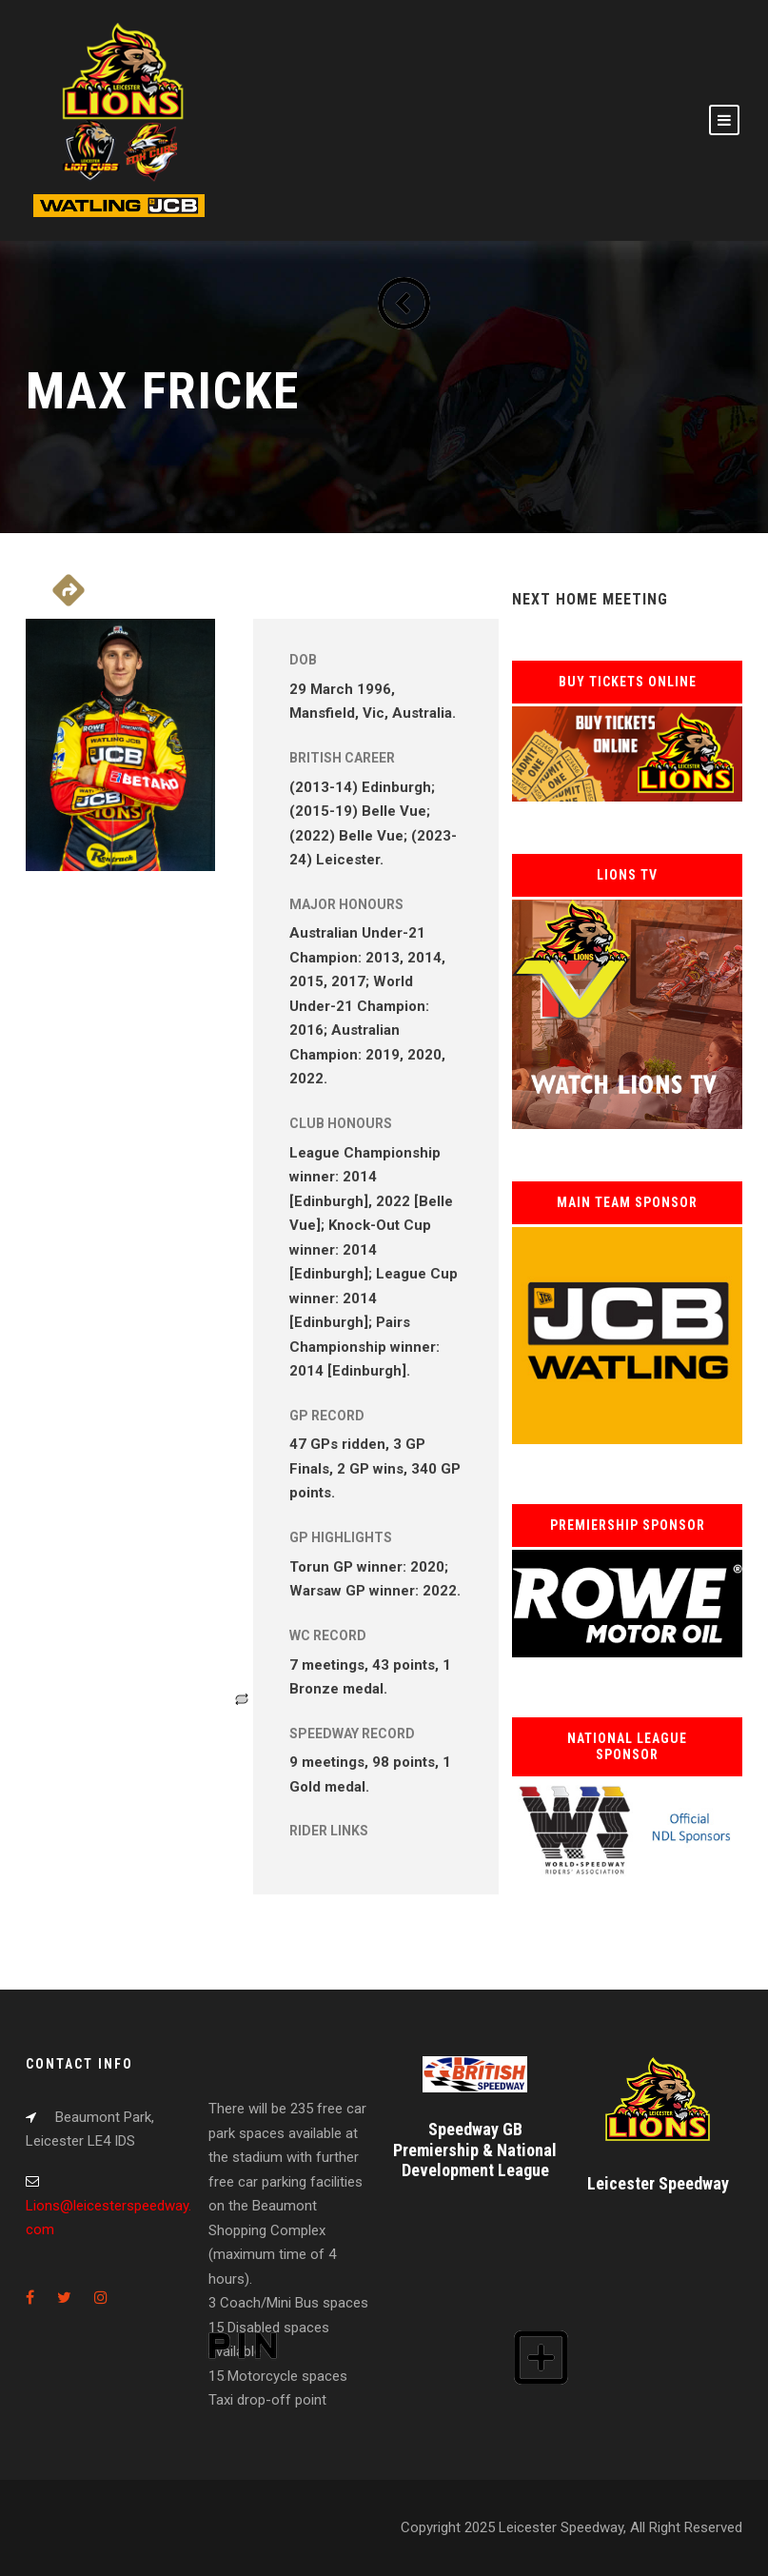 This screenshot has width=768, height=2576. Describe the element at coordinates (404, 303) in the screenshot. I see `go back to the previous screen` at that location.